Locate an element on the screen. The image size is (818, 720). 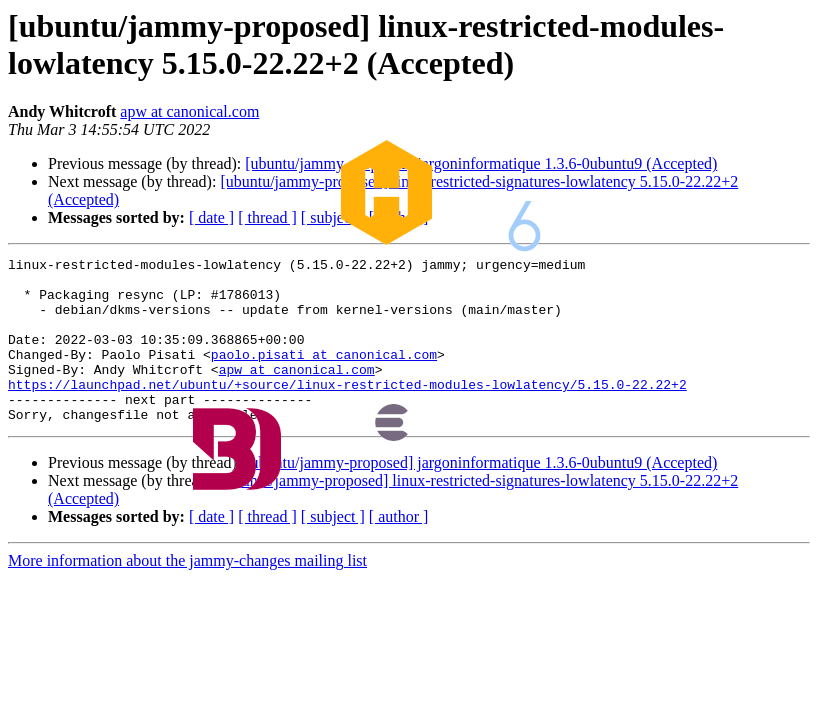
indicates item number 6 in a list or sequence is located at coordinates (524, 225).